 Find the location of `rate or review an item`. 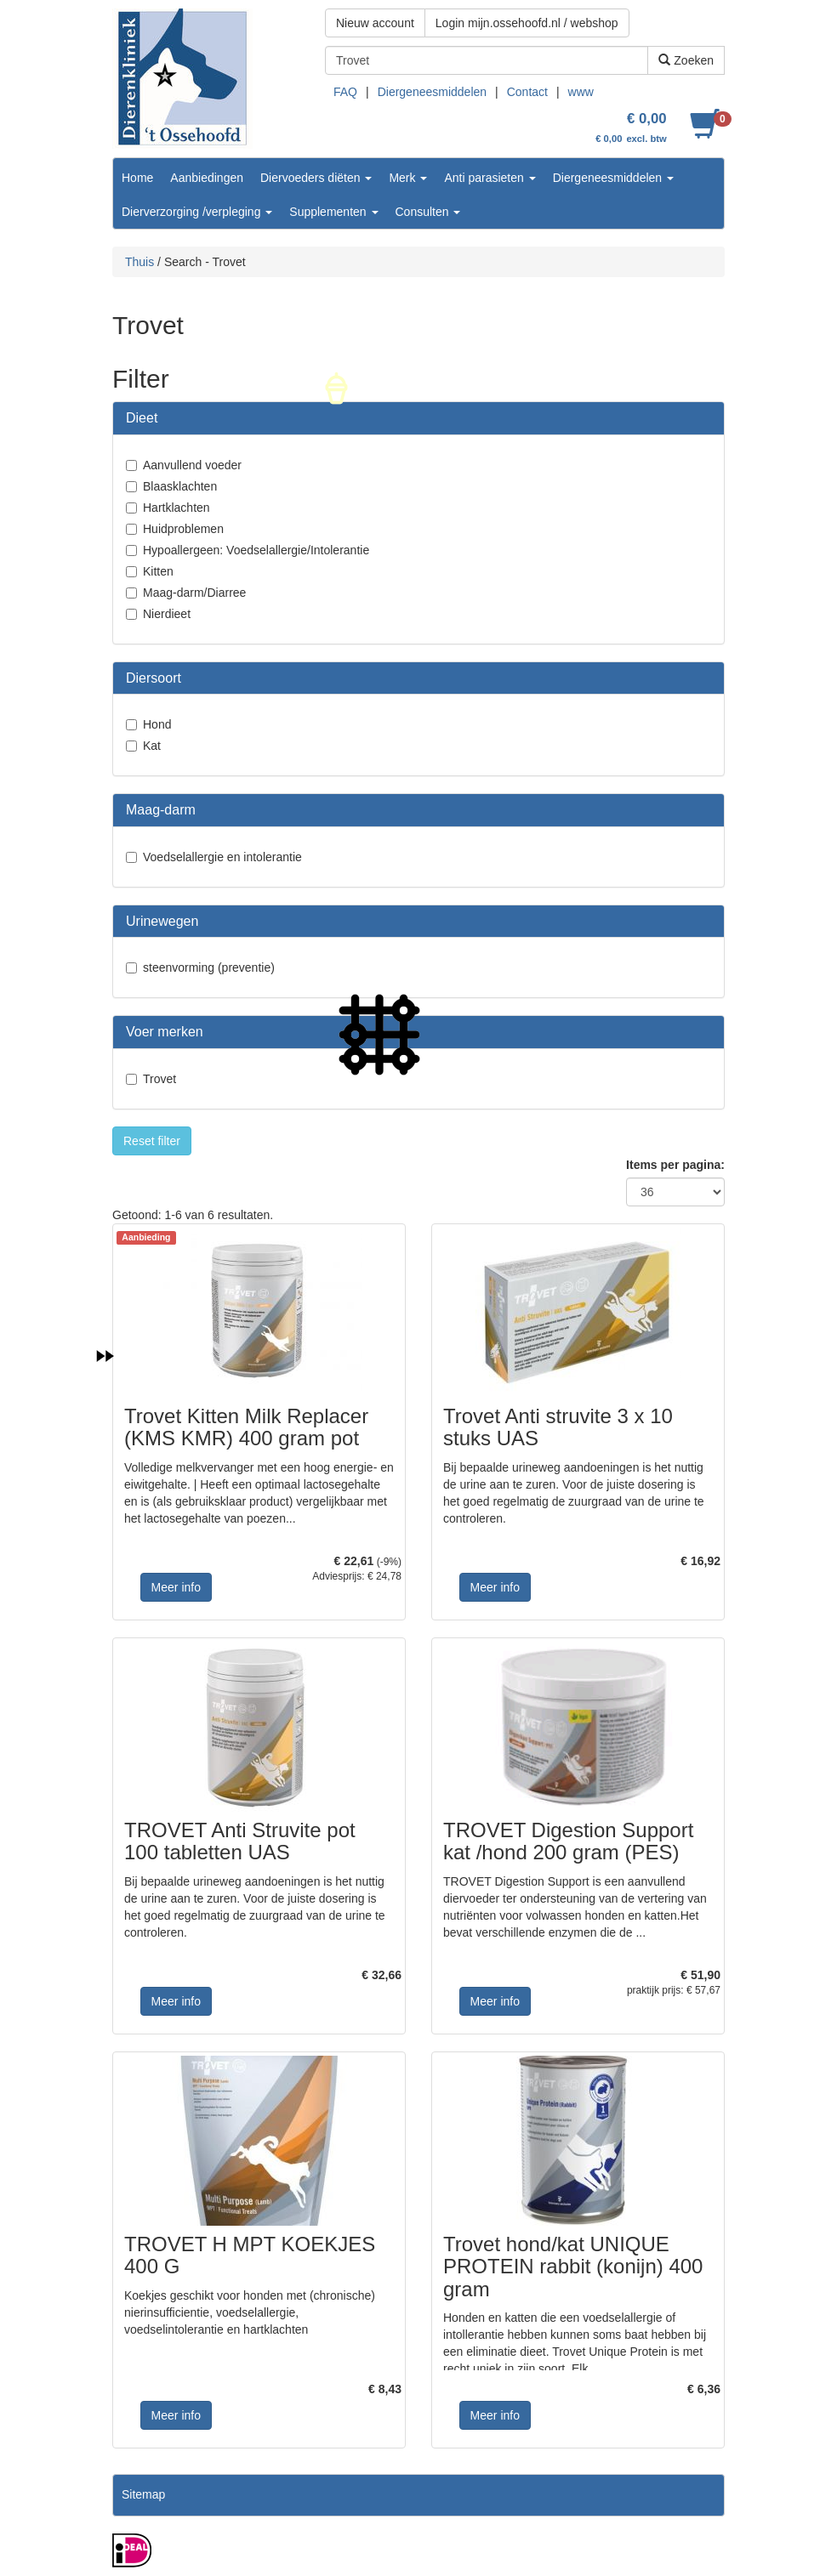

rate or review an item is located at coordinates (165, 75).